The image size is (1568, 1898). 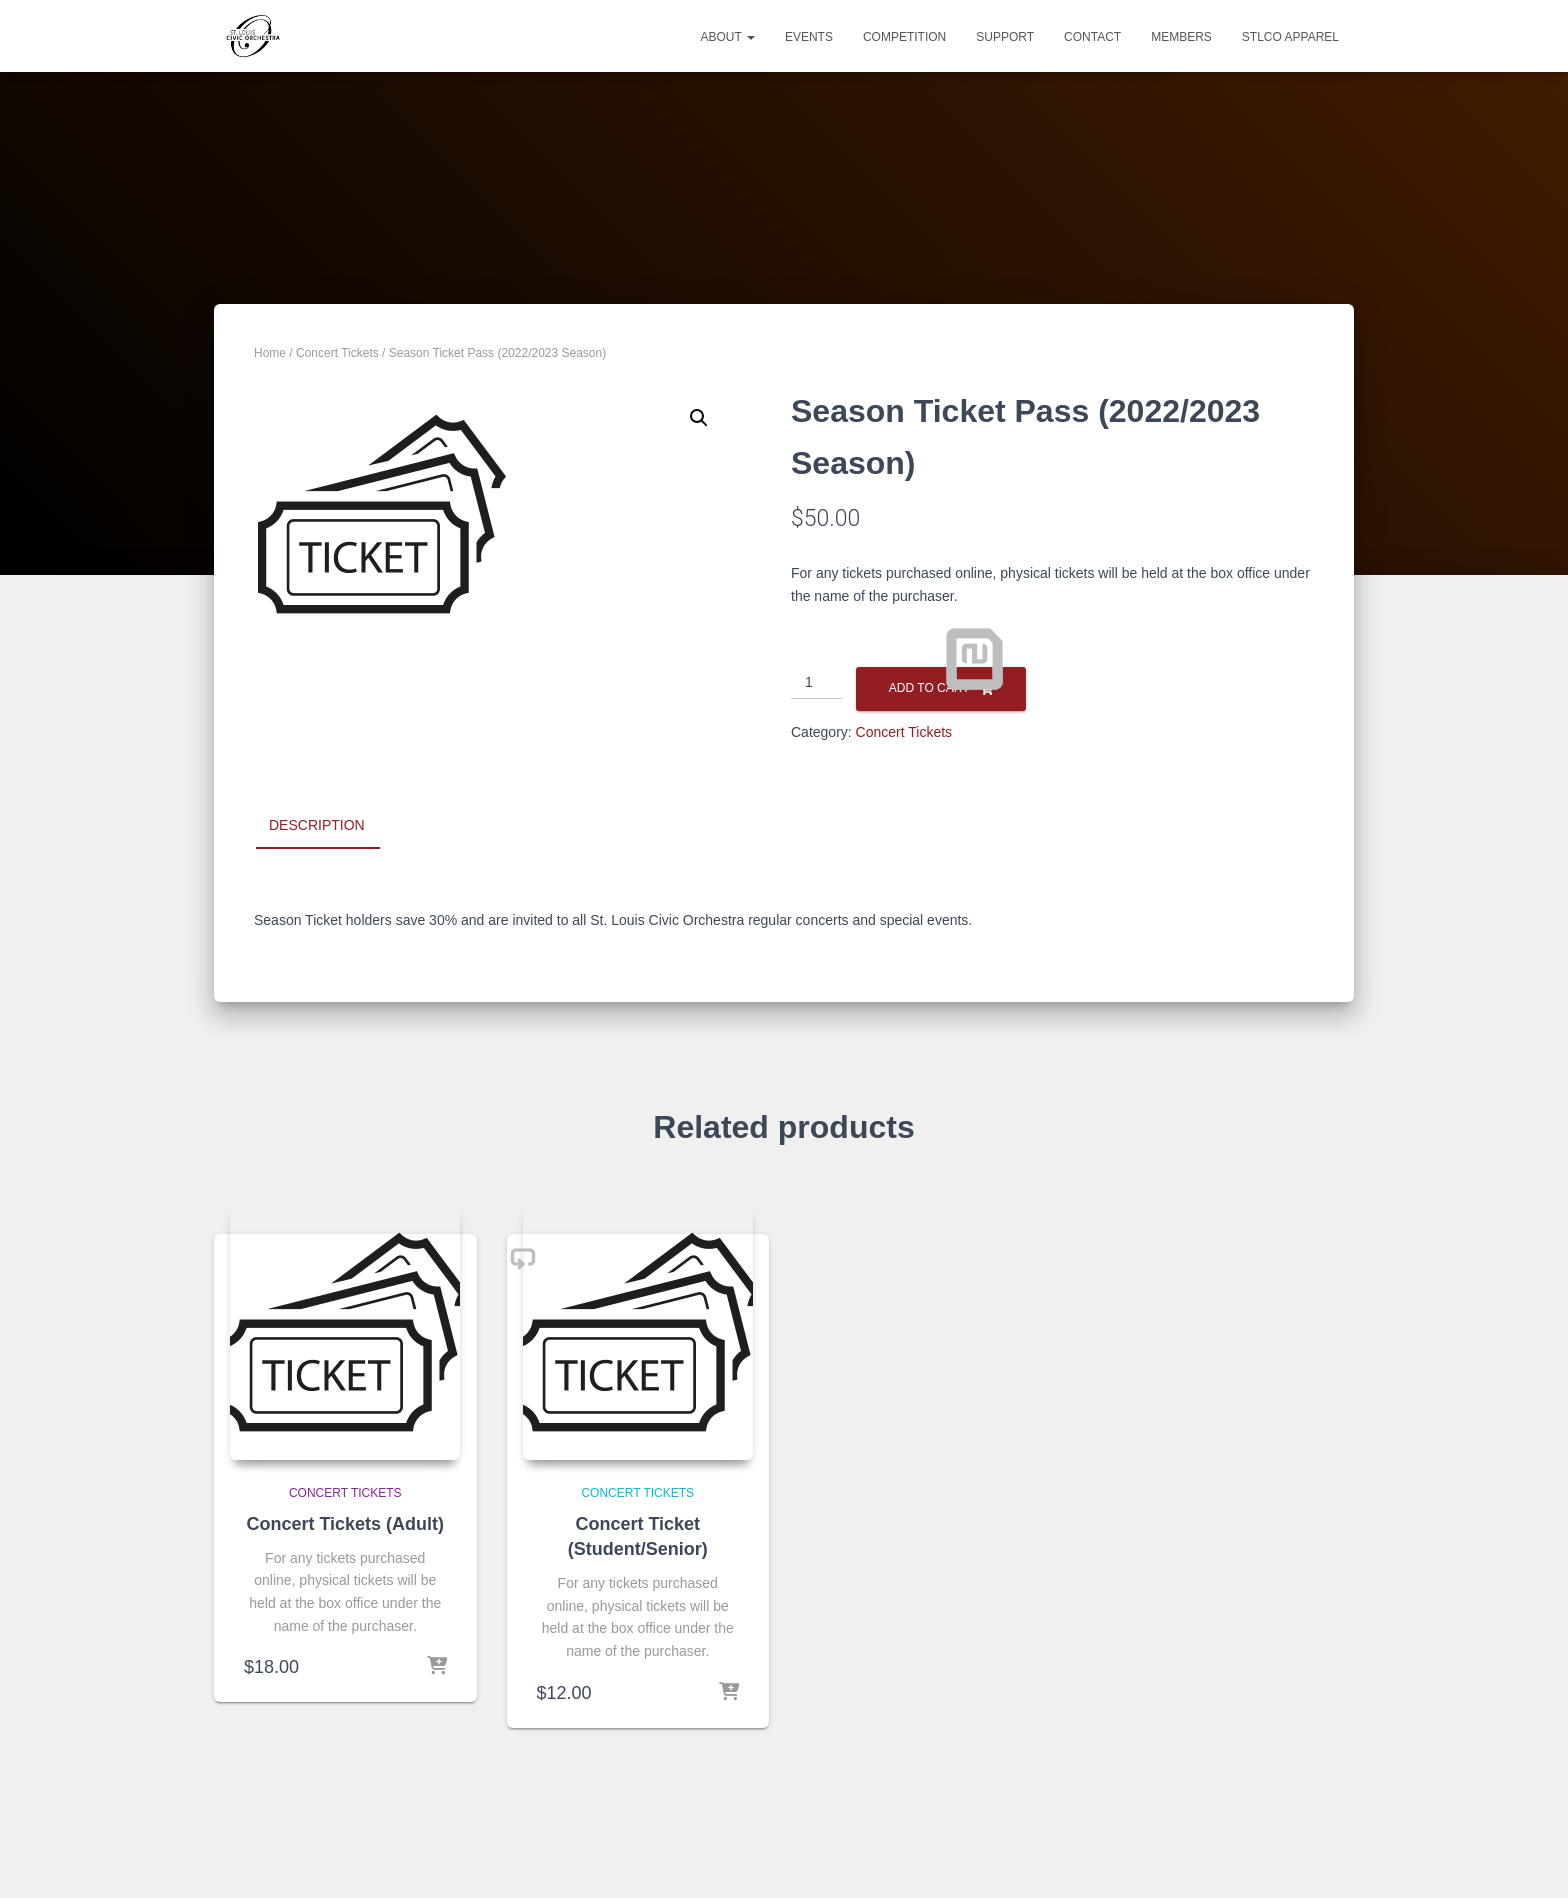 What do you see at coordinates (523, 1257) in the screenshot?
I see `enable playlist repeat mode` at bounding box center [523, 1257].